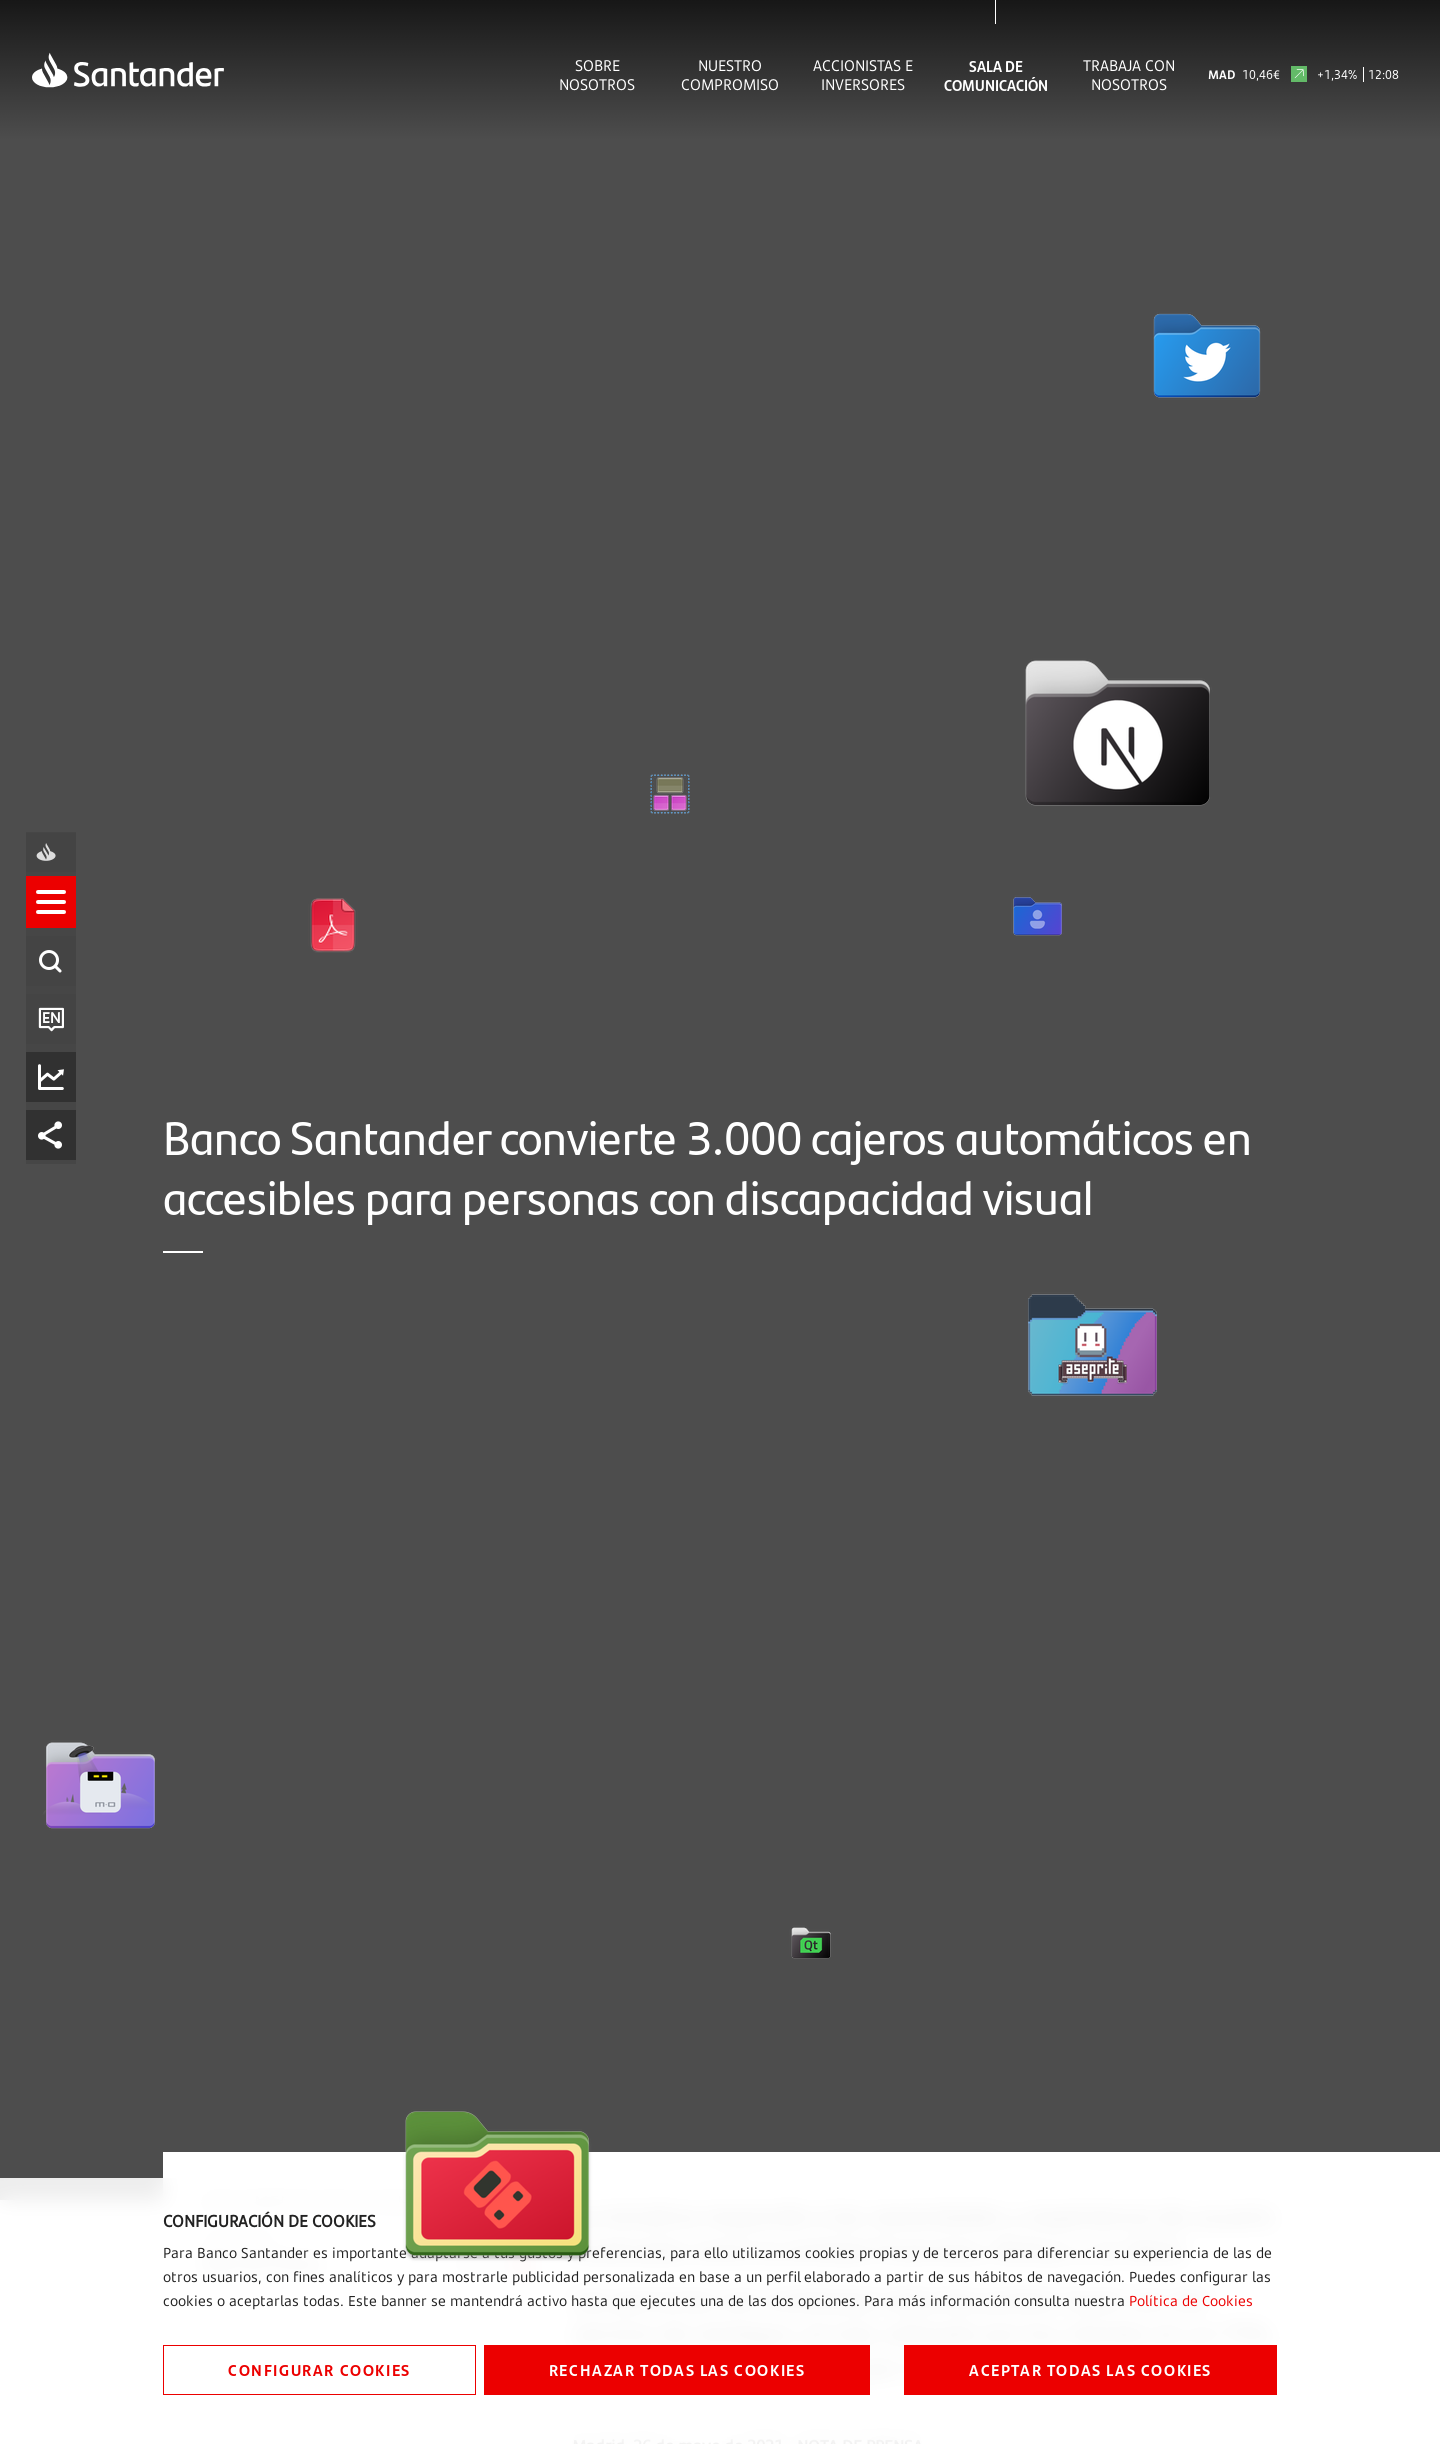 The image size is (1440, 2444). I want to click on select all items in the current view, so click(670, 794).